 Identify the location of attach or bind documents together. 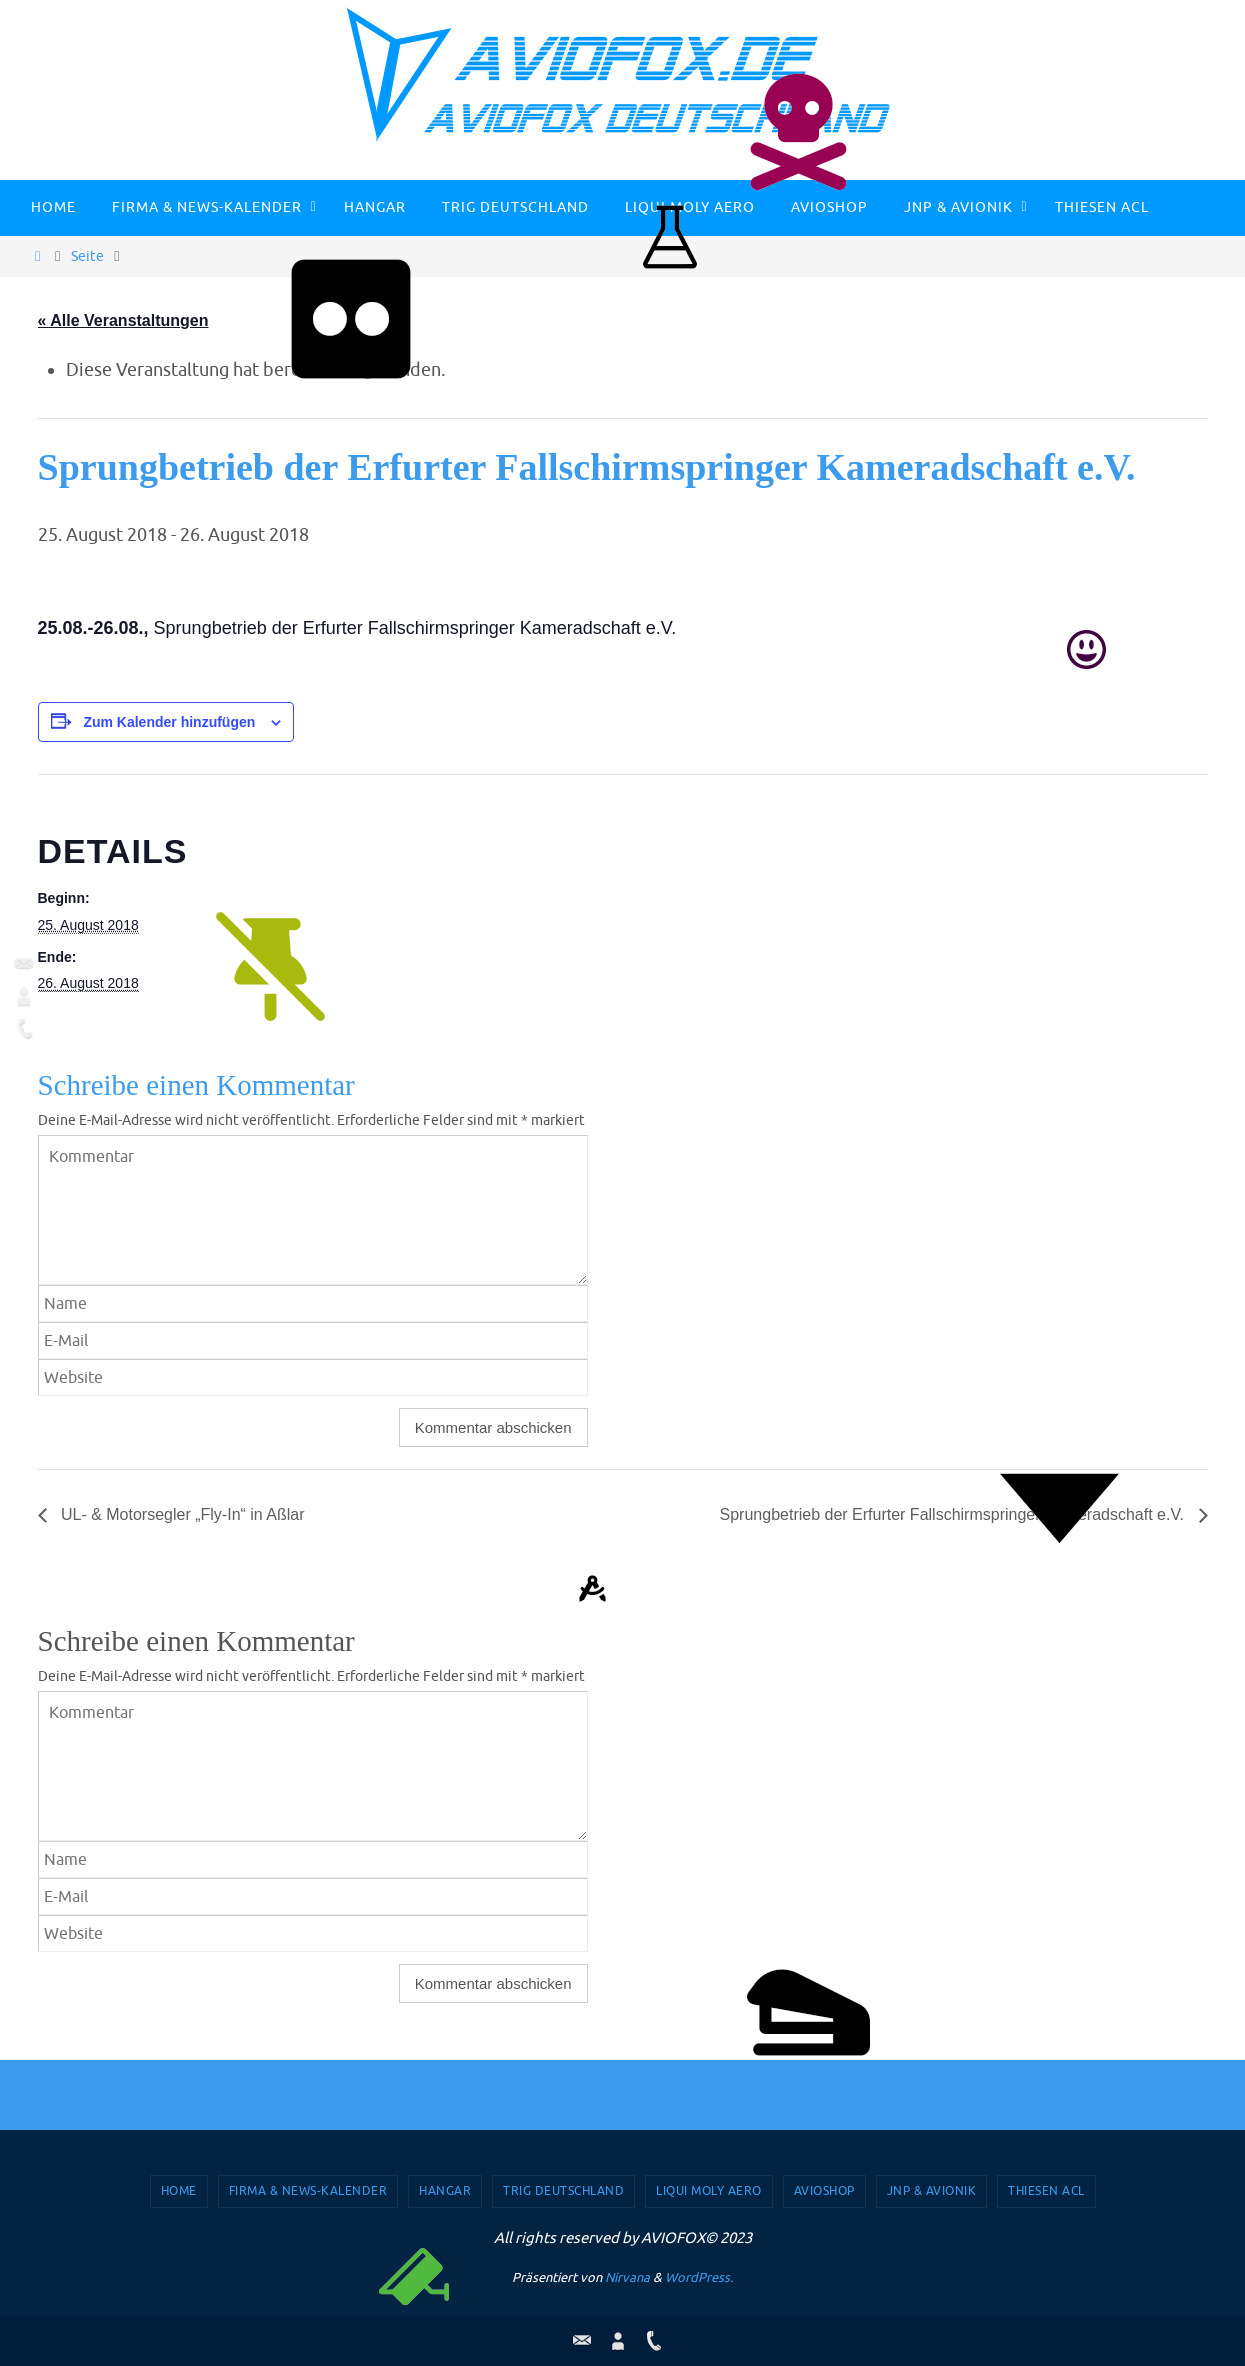
(808, 2012).